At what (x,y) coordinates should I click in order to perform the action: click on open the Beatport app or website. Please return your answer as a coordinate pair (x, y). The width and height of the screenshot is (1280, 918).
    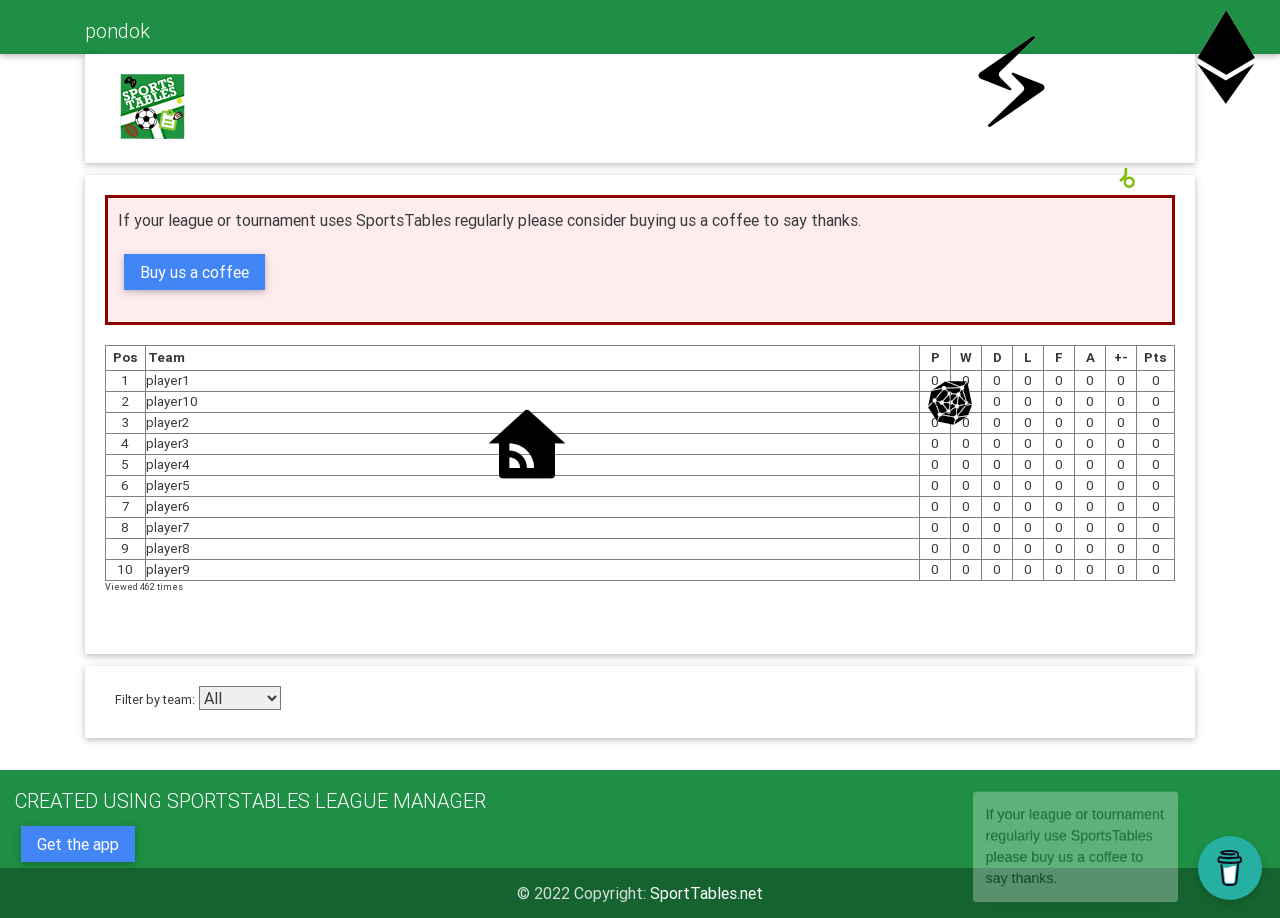
    Looking at the image, I should click on (1127, 178).